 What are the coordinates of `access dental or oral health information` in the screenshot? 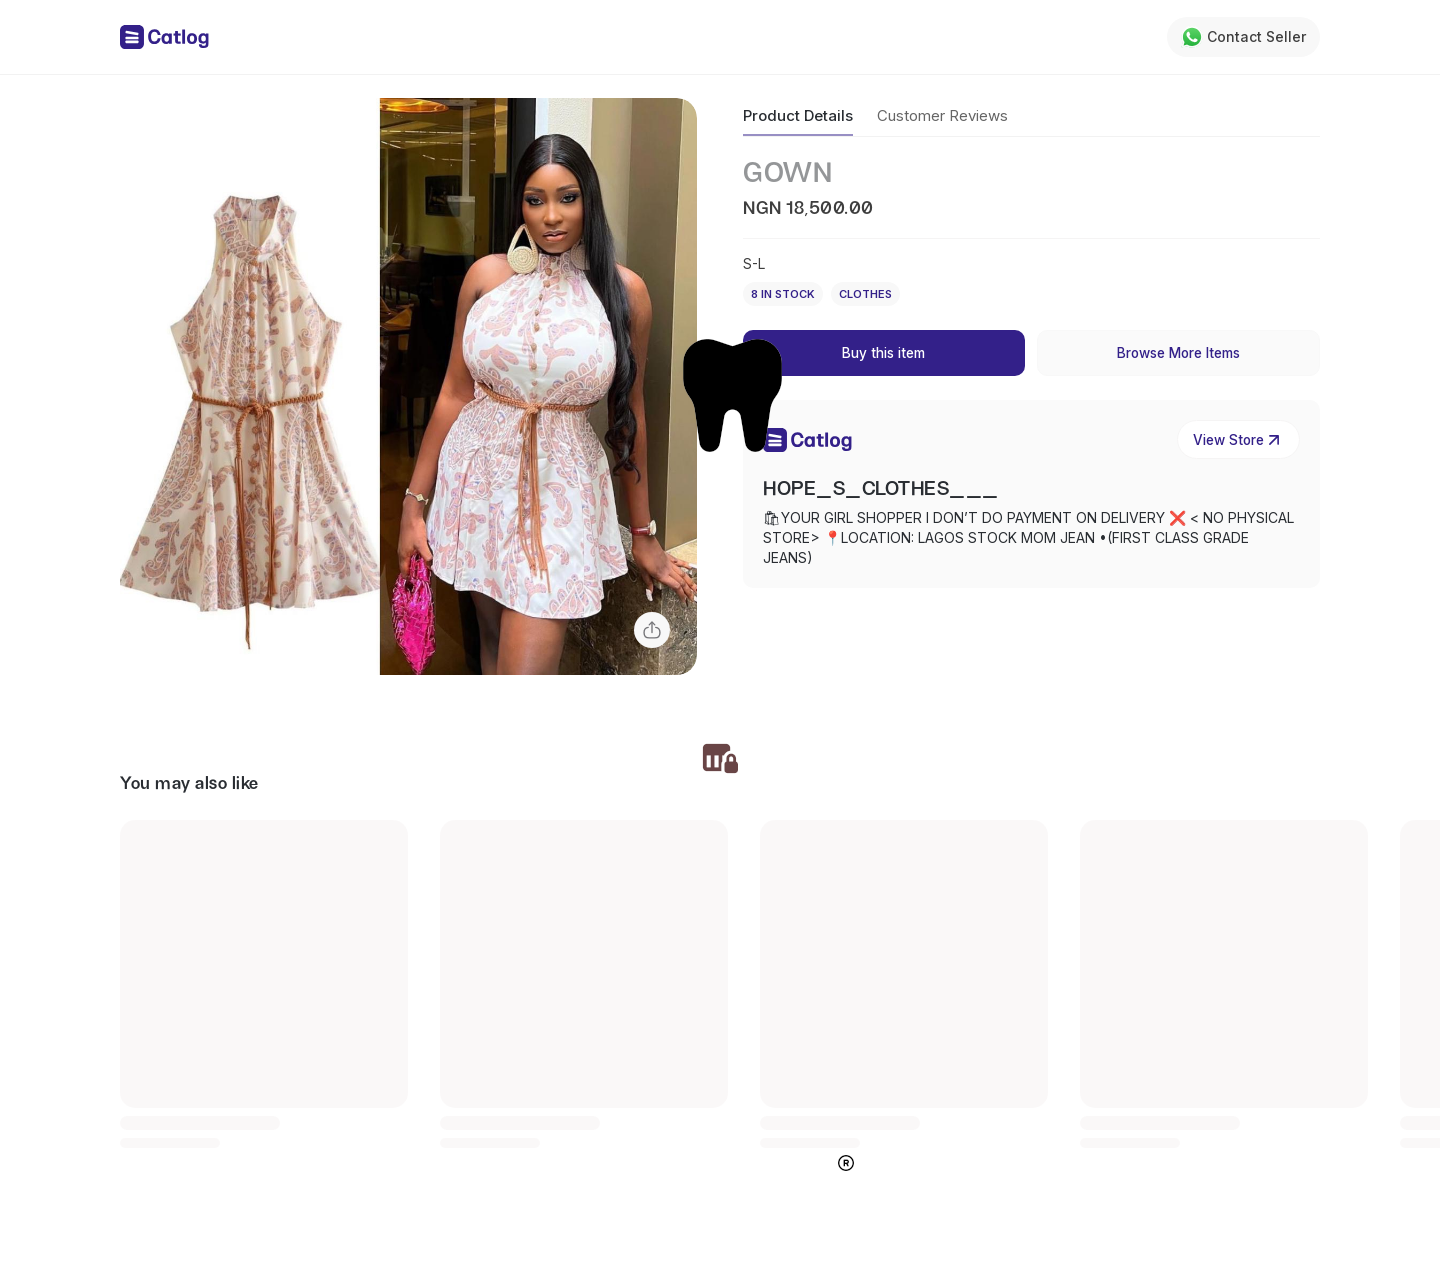 It's located at (732, 395).